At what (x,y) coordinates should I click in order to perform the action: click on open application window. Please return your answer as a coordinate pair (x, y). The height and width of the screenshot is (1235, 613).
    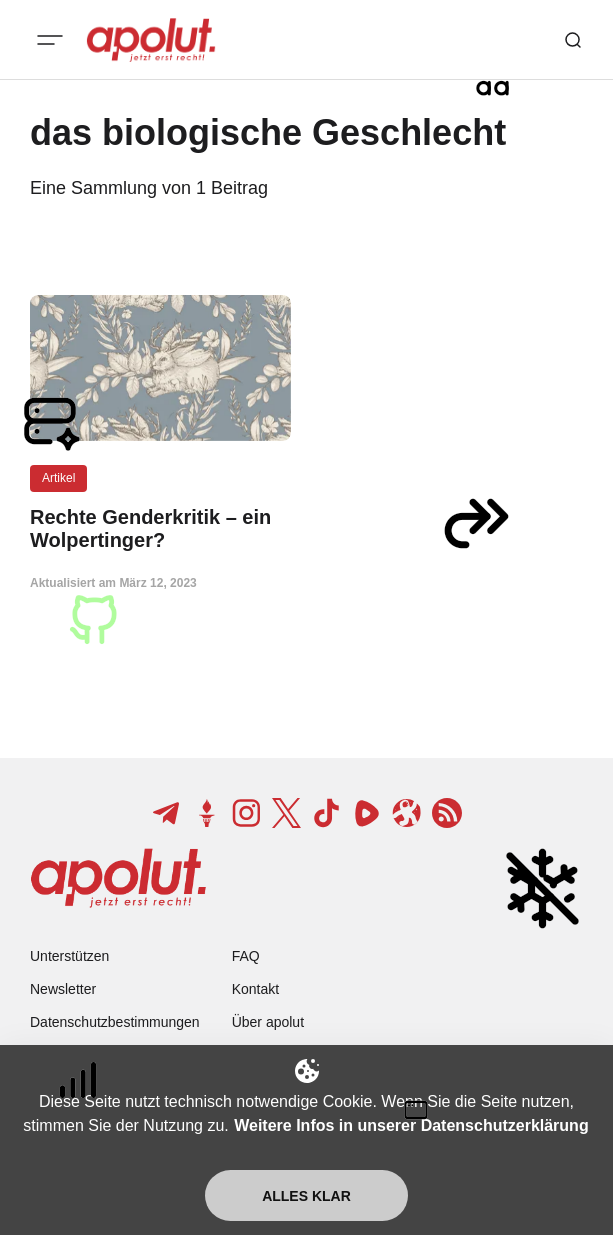
    Looking at the image, I should click on (416, 1110).